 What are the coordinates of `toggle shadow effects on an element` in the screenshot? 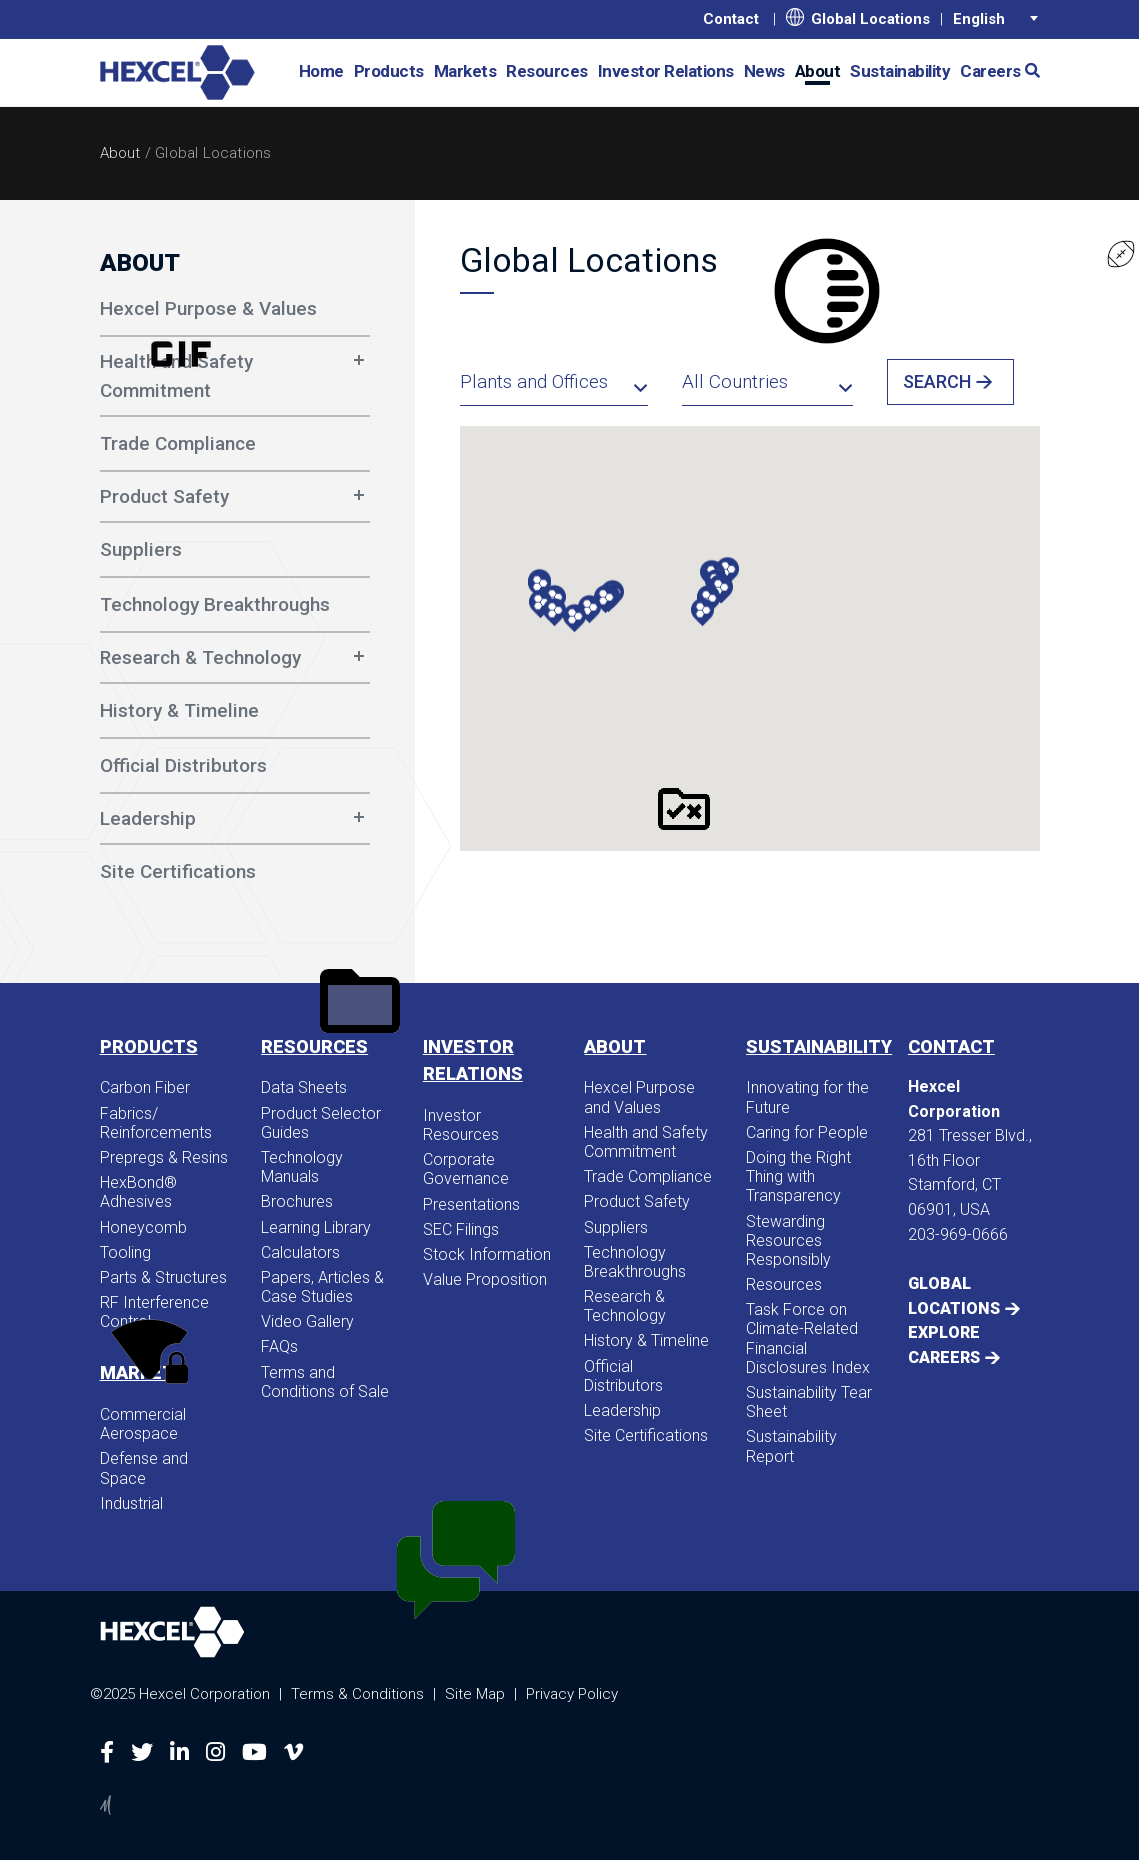 It's located at (827, 291).